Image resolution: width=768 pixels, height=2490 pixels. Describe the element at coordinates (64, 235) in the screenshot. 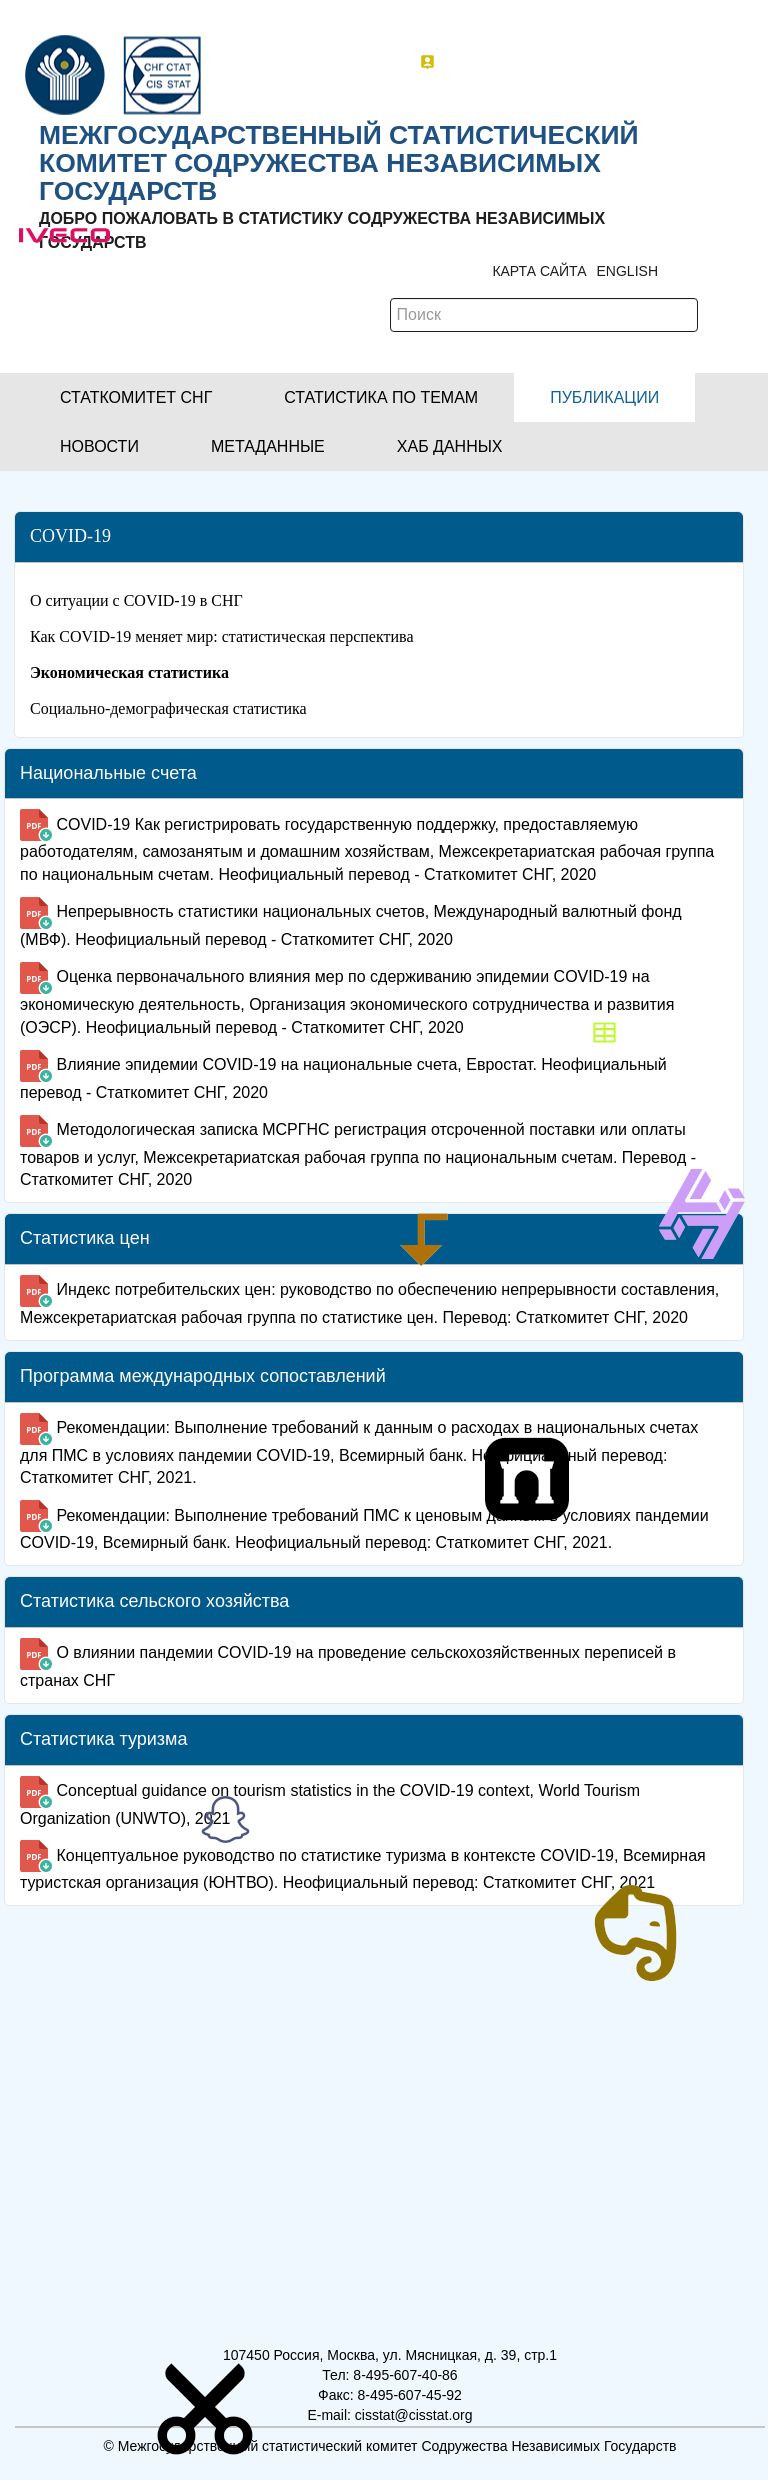

I see `Iveco brand logo` at that location.